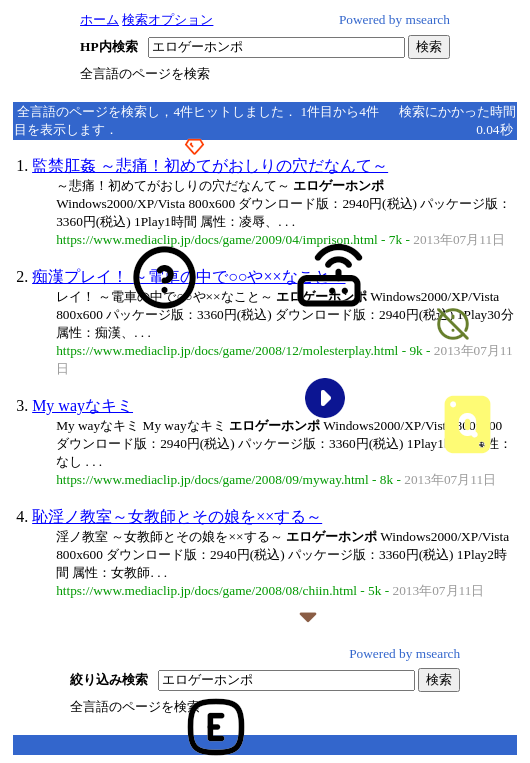 The height and width of the screenshot is (763, 530). Describe the element at coordinates (308, 611) in the screenshot. I see `sort items in descending order` at that location.